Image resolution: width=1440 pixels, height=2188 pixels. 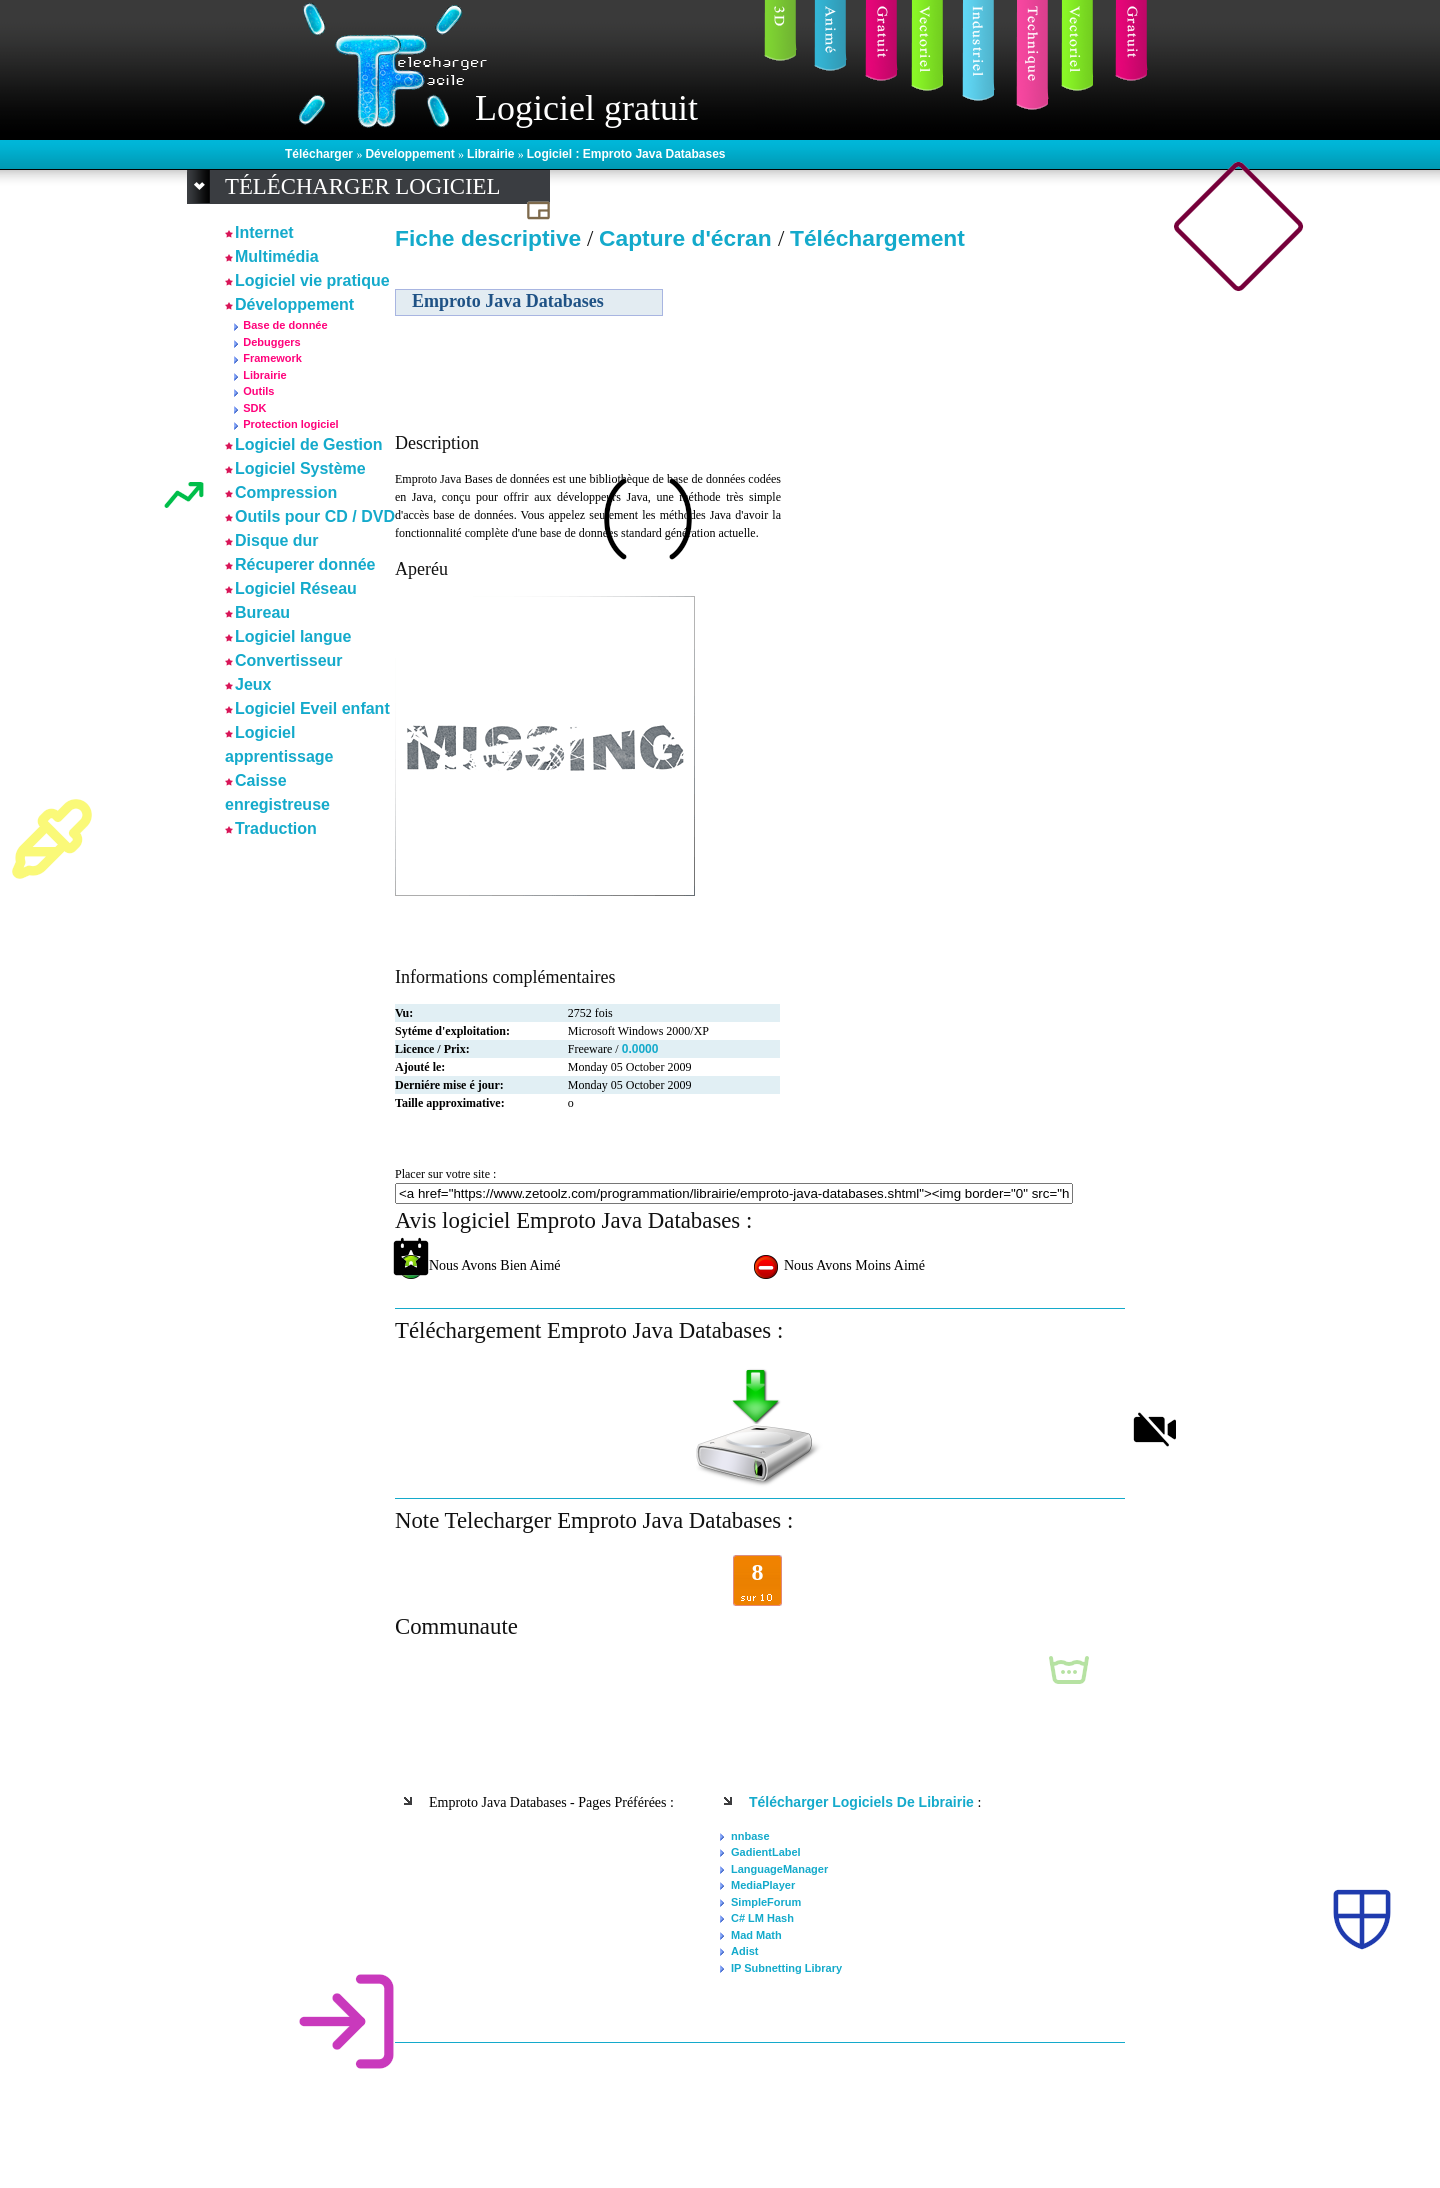 I want to click on indicates premium or exclusive content, so click(x=1238, y=226).